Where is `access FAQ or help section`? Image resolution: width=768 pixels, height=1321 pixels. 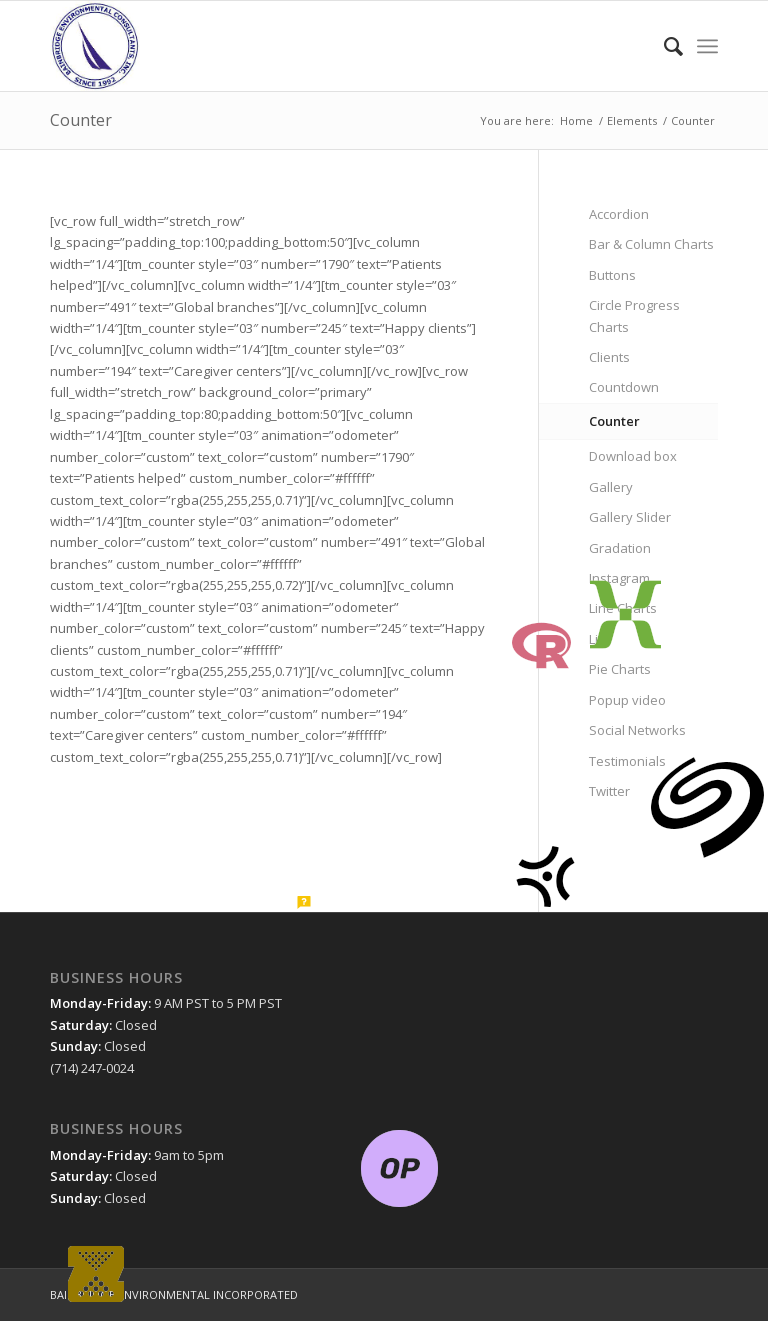
access FAQ or help section is located at coordinates (304, 902).